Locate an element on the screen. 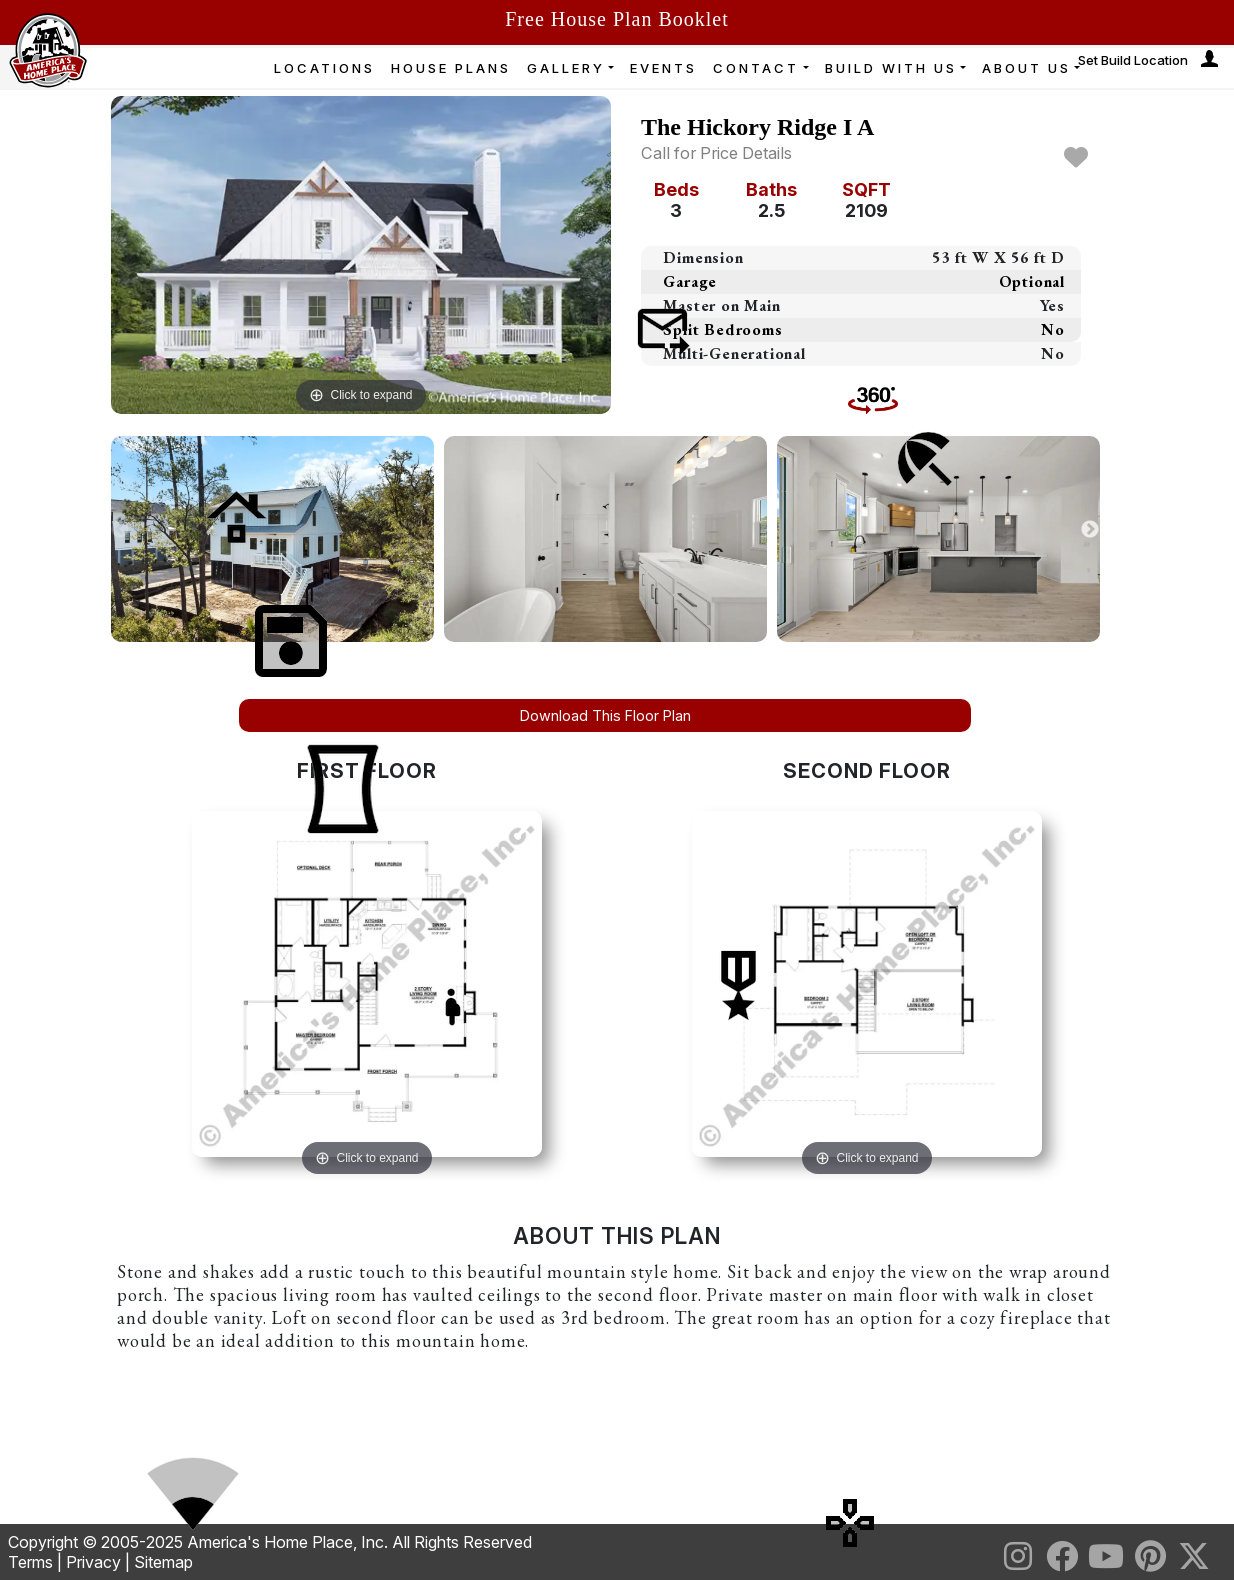 This screenshot has width=1234, height=1580. switch to vertical panorama mode is located at coordinates (343, 789).